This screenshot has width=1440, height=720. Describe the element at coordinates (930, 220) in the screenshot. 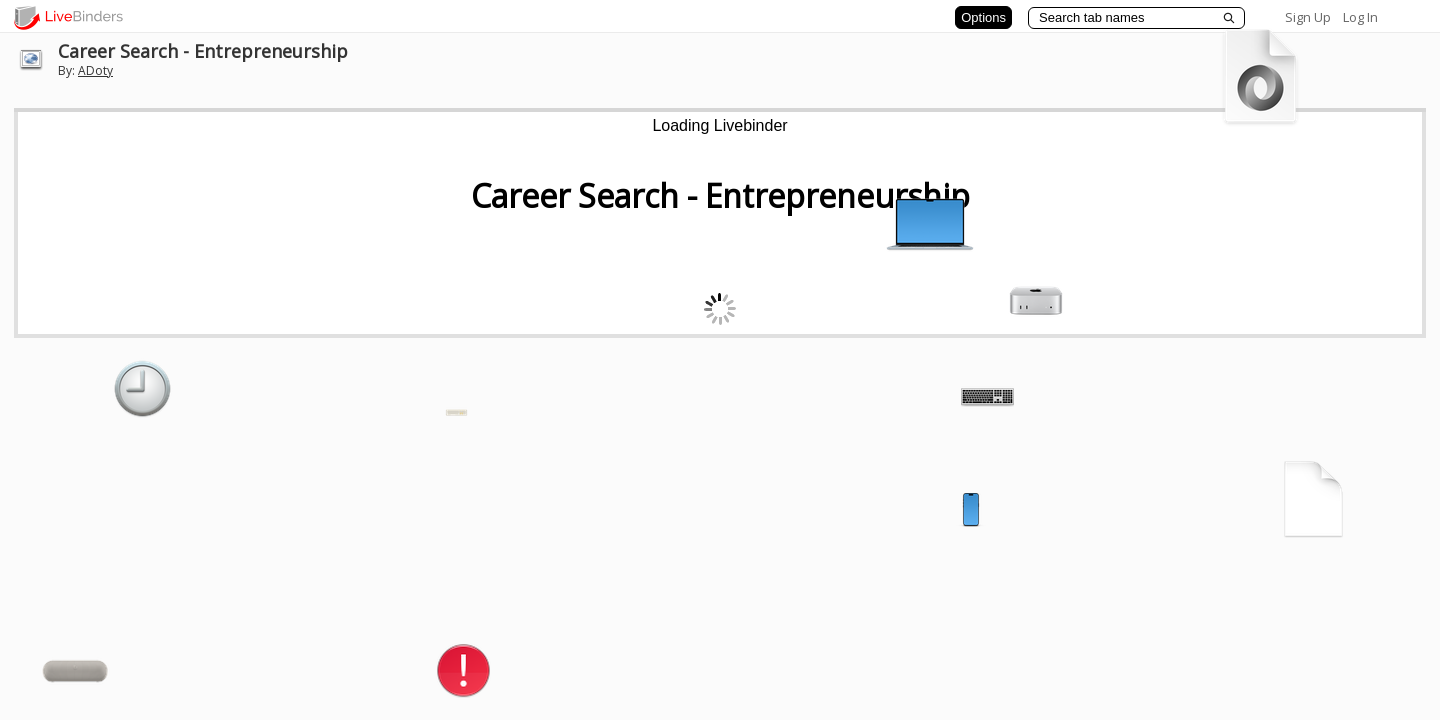

I see `represents a MacBook Air 15" device in system settings` at that location.